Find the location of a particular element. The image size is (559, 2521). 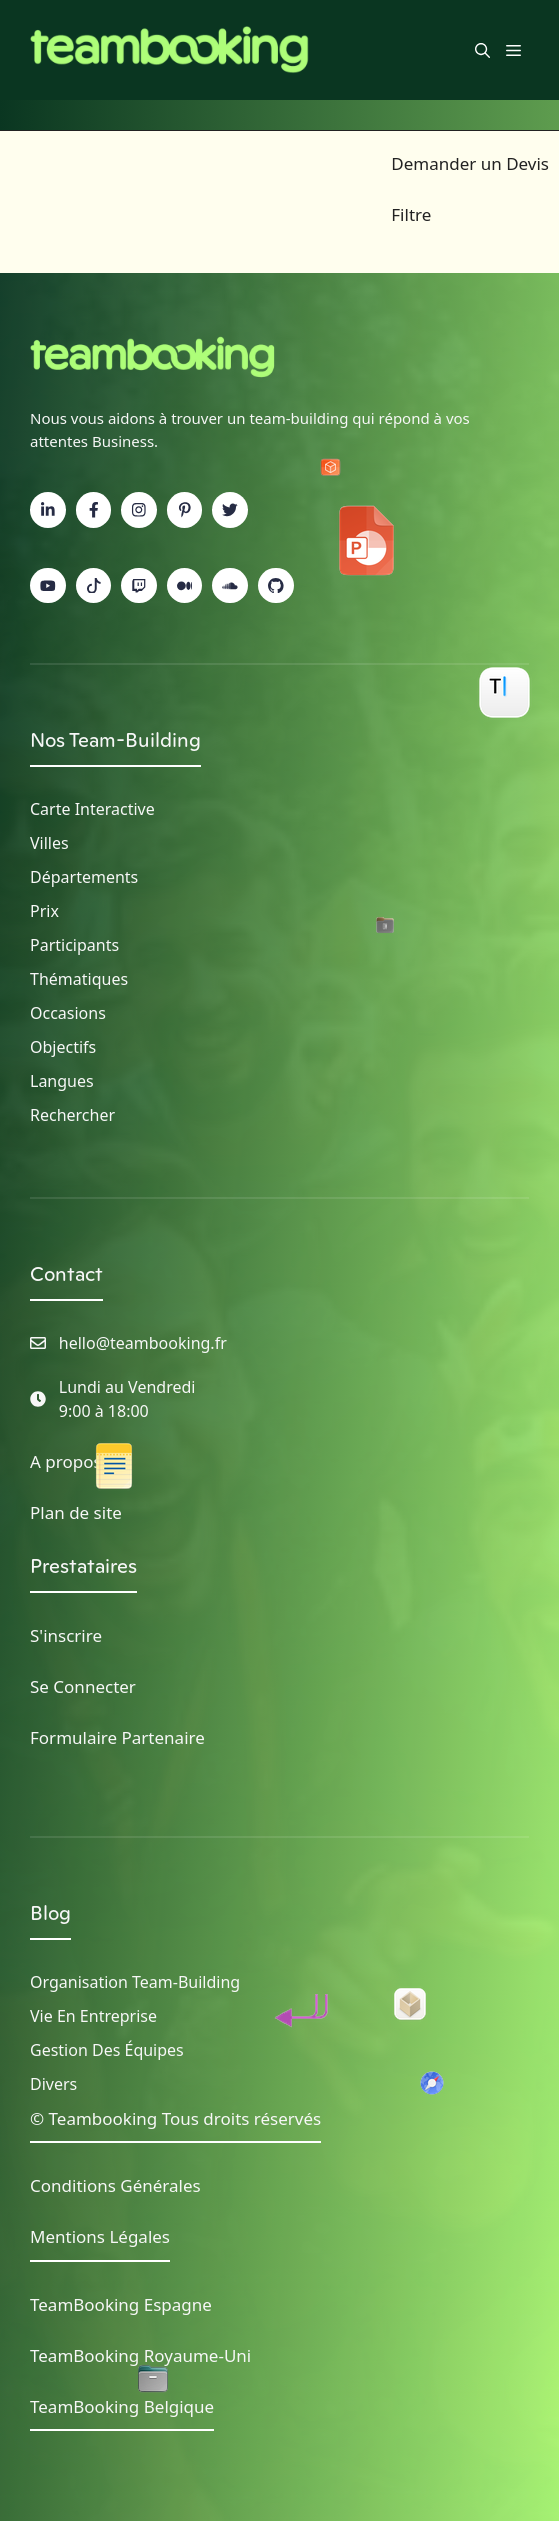

launch the web browser app is located at coordinates (432, 2083).